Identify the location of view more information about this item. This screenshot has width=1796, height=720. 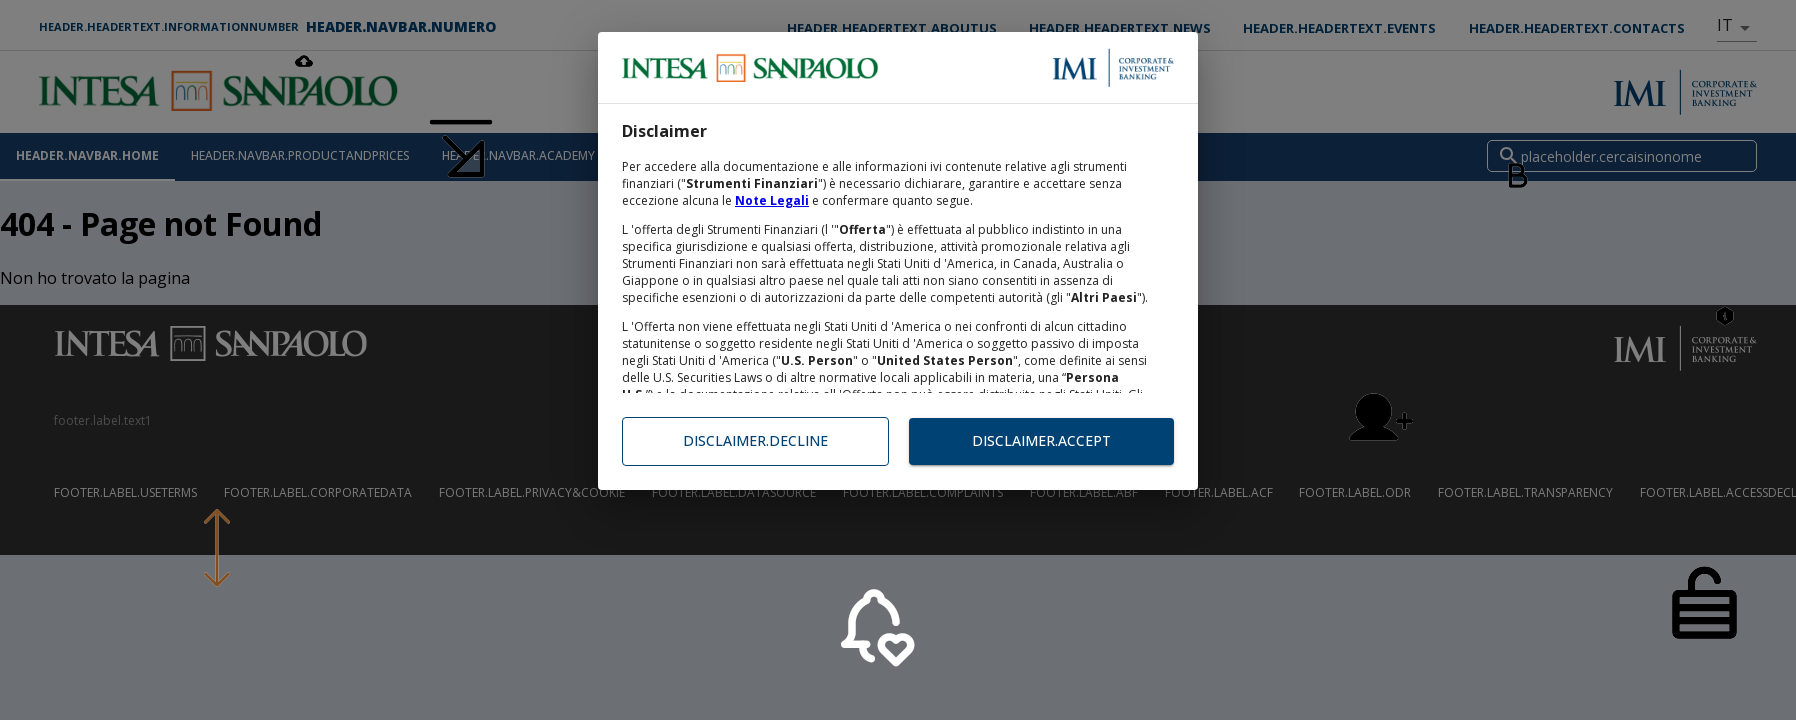
(1725, 316).